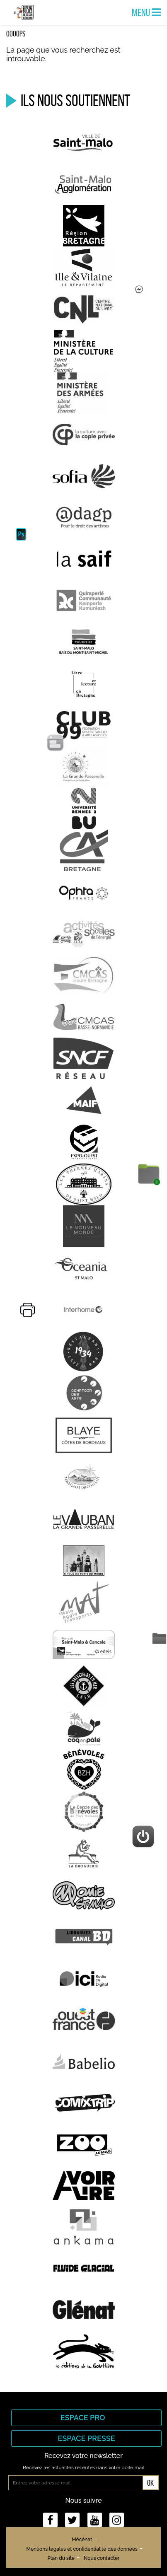 The image size is (167, 2576). What do you see at coordinates (139, 289) in the screenshot?
I see `open Caprine, a Facebook Messenger desktop client` at bounding box center [139, 289].